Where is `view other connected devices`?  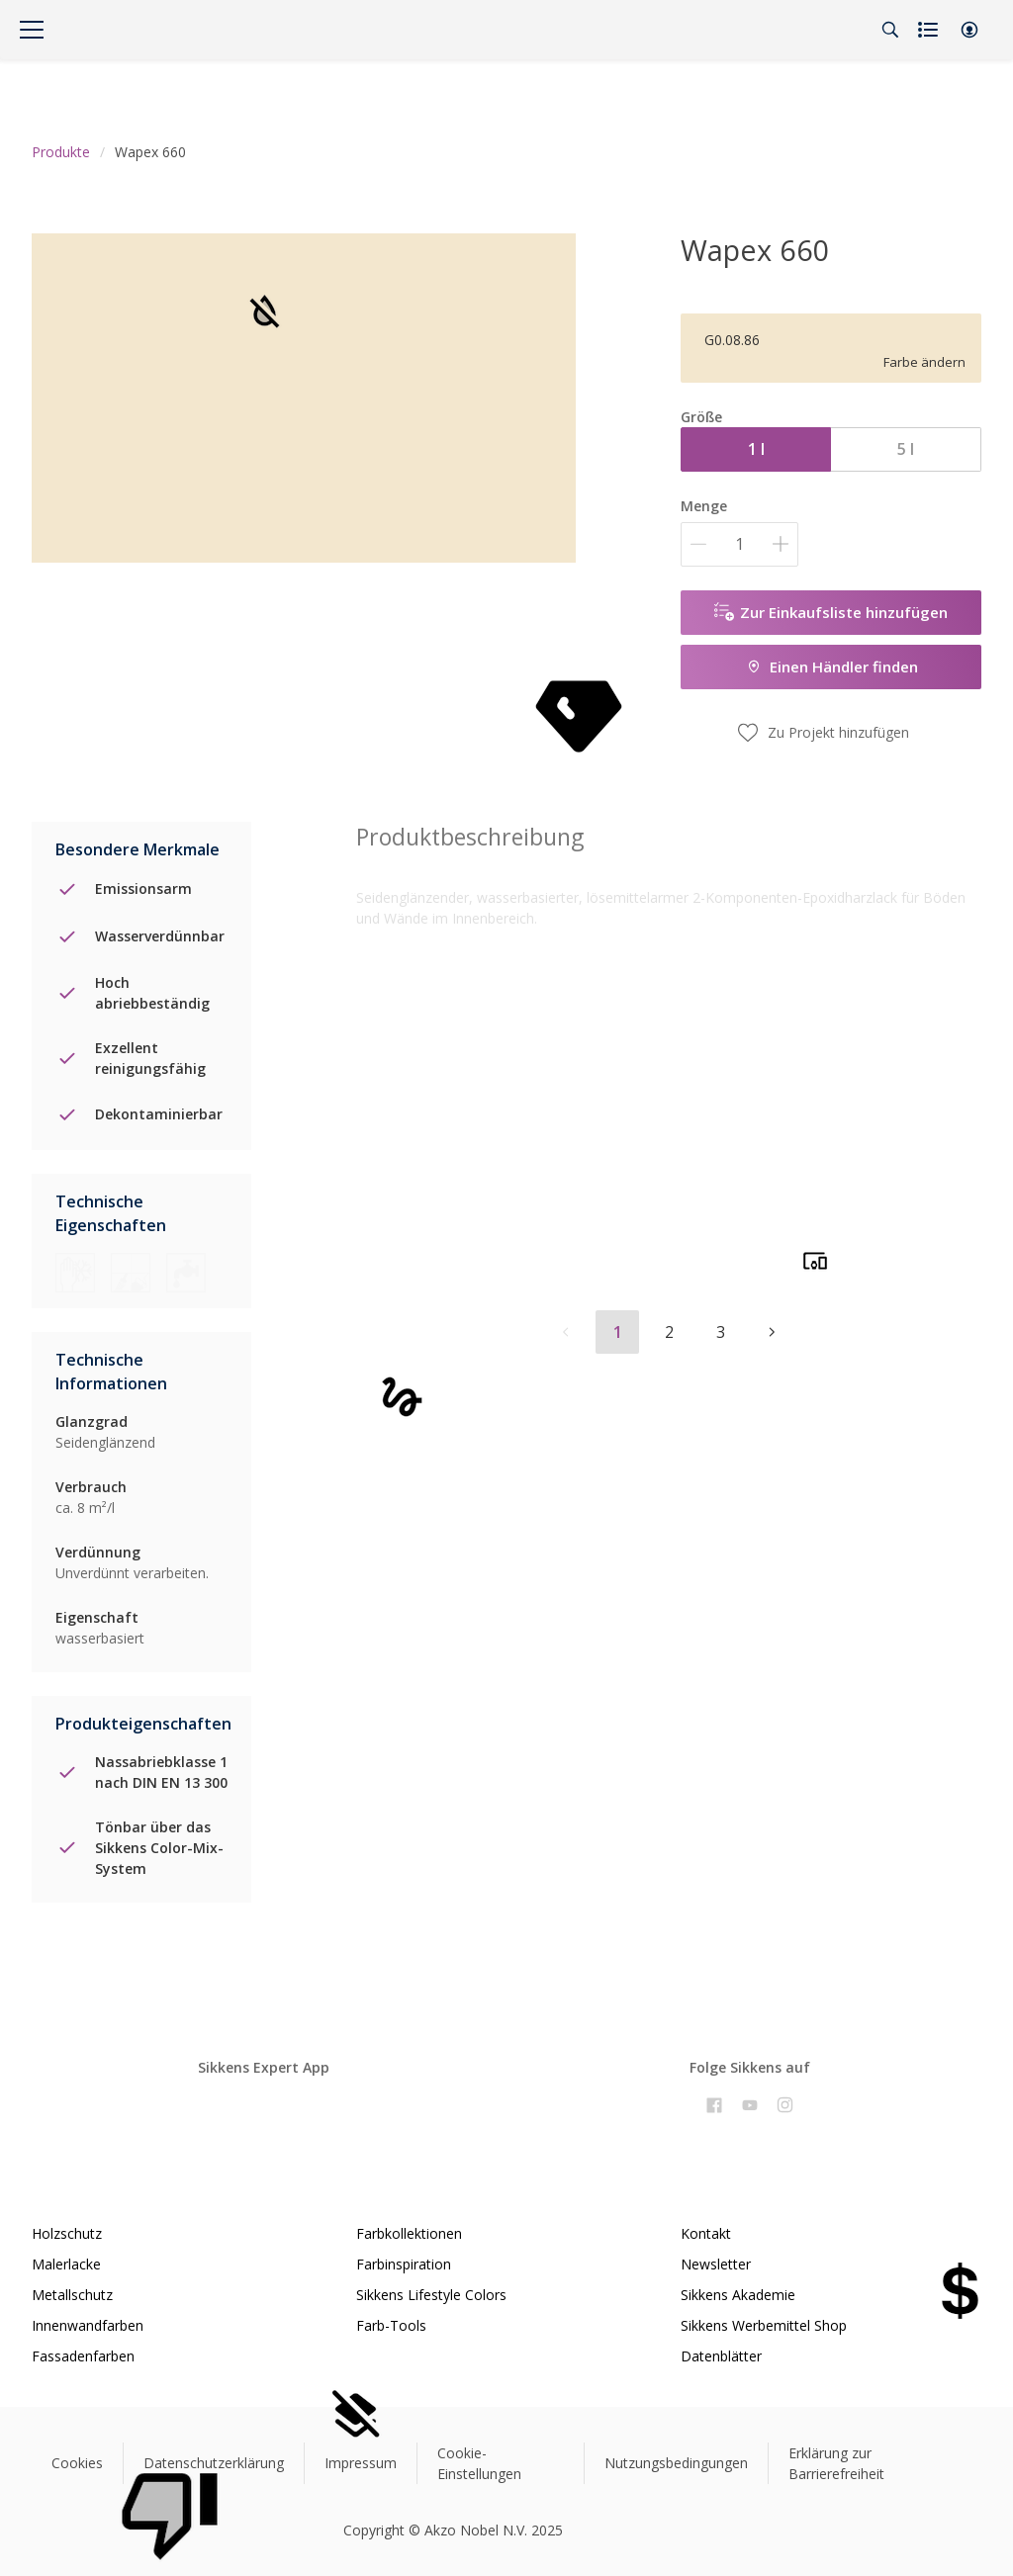 view other connected devices is located at coordinates (815, 1261).